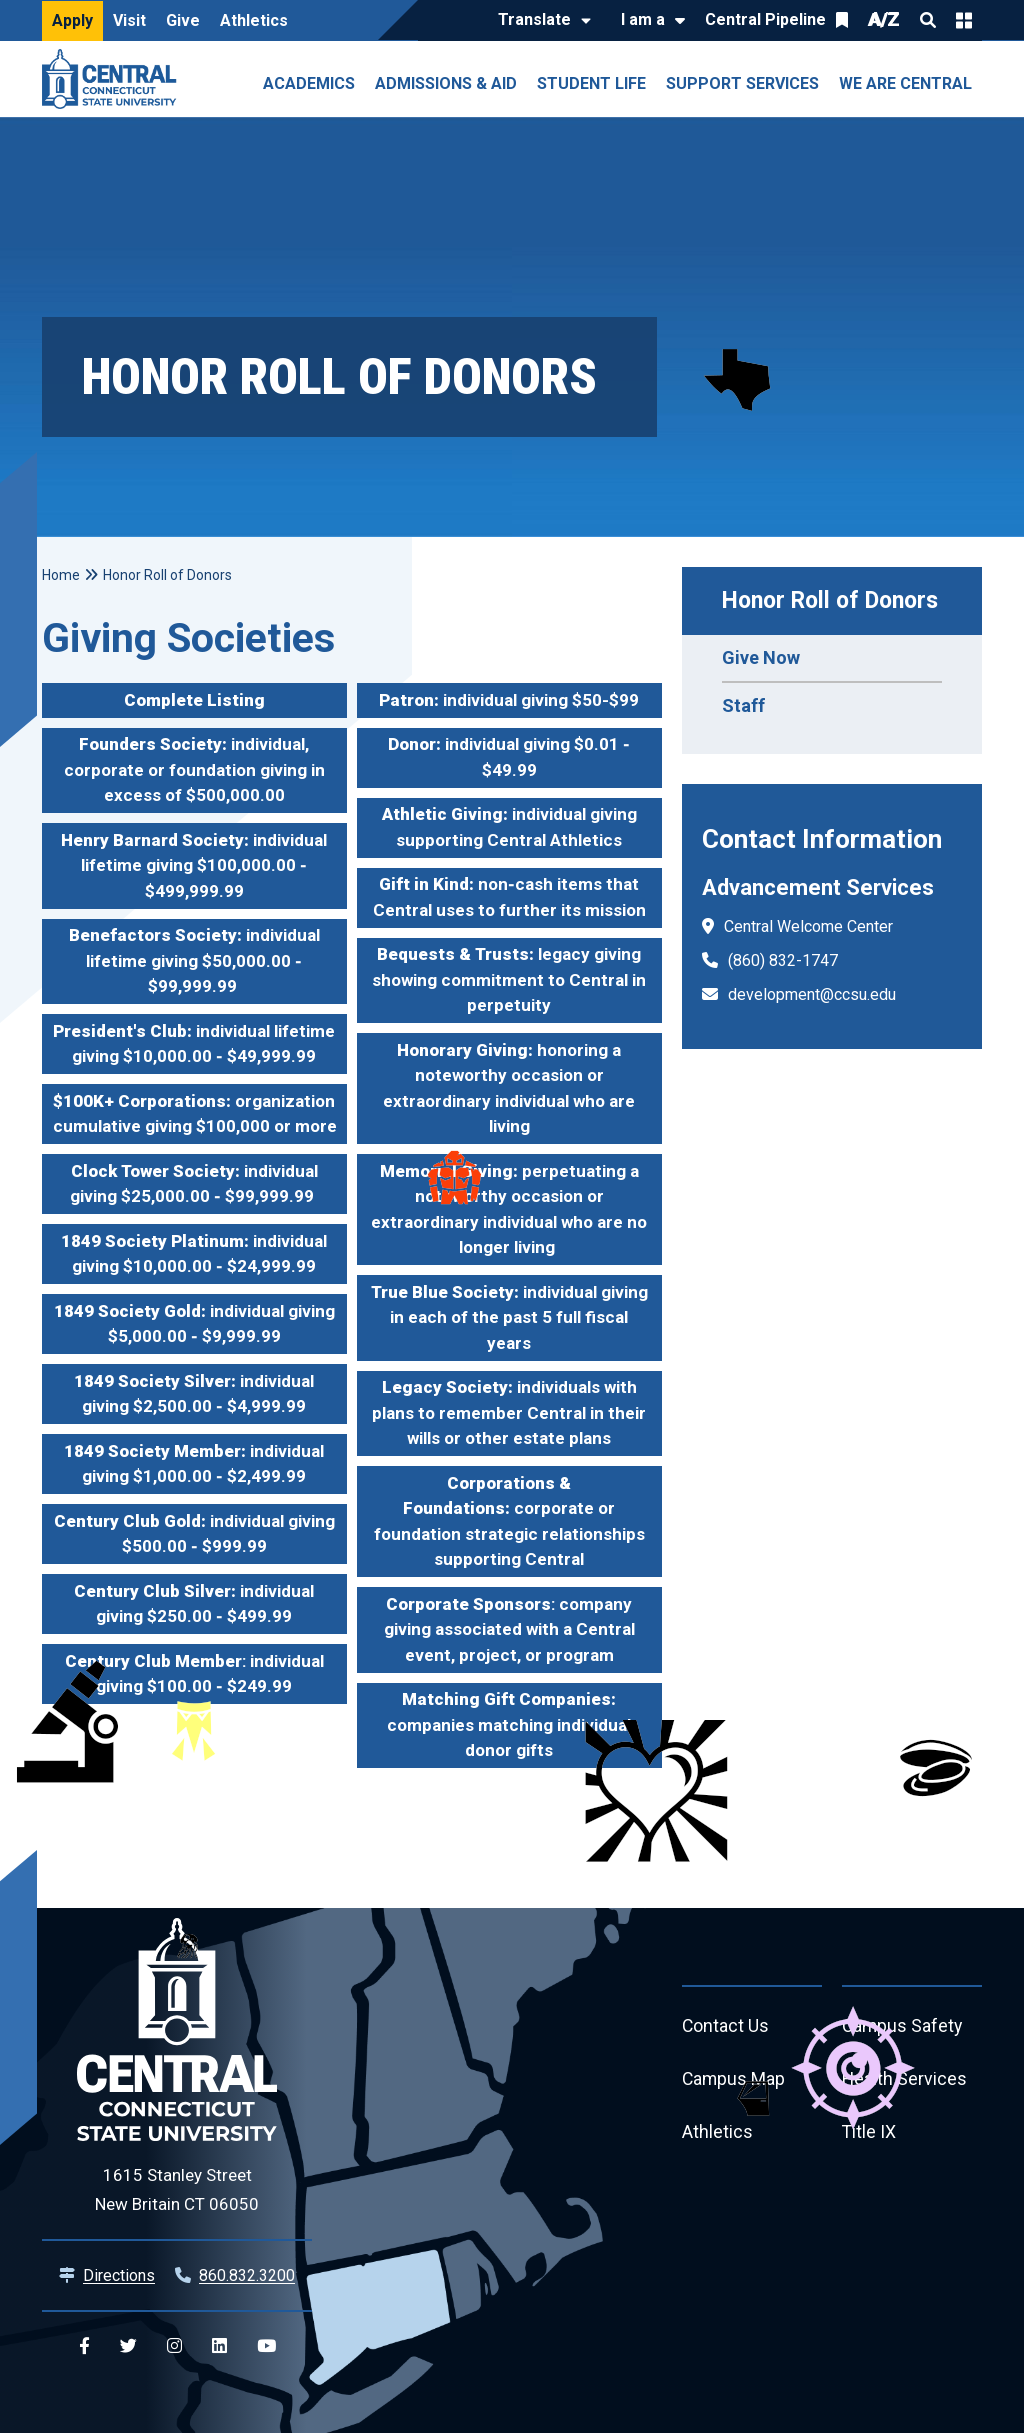  What do you see at coordinates (454, 1177) in the screenshot?
I see `summon or deploy a rock golem unit` at bounding box center [454, 1177].